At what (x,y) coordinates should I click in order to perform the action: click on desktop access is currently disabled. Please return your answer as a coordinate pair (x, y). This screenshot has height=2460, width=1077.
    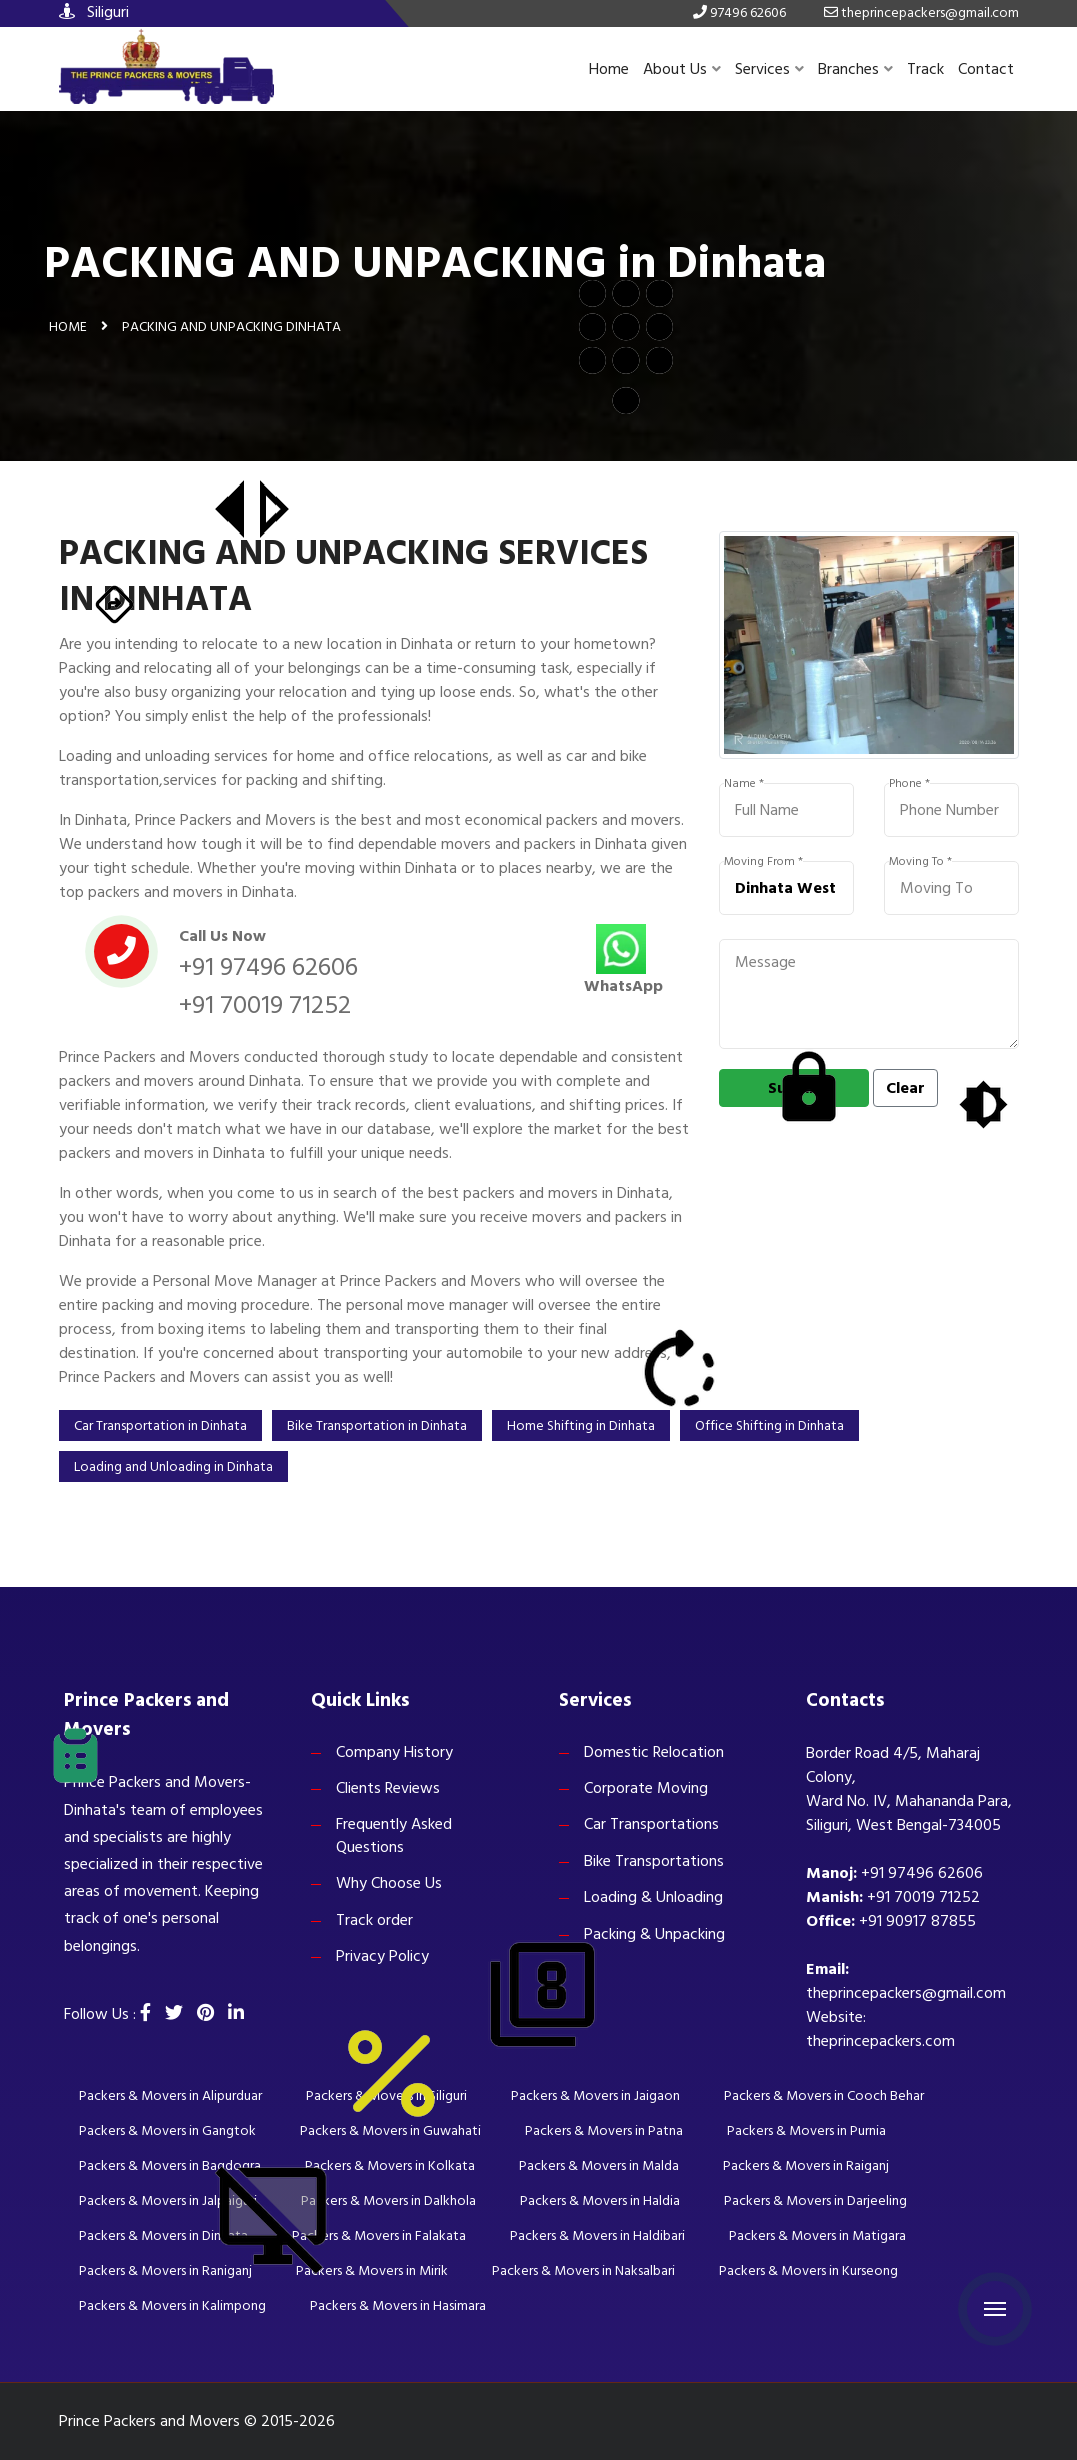
    Looking at the image, I should click on (273, 2216).